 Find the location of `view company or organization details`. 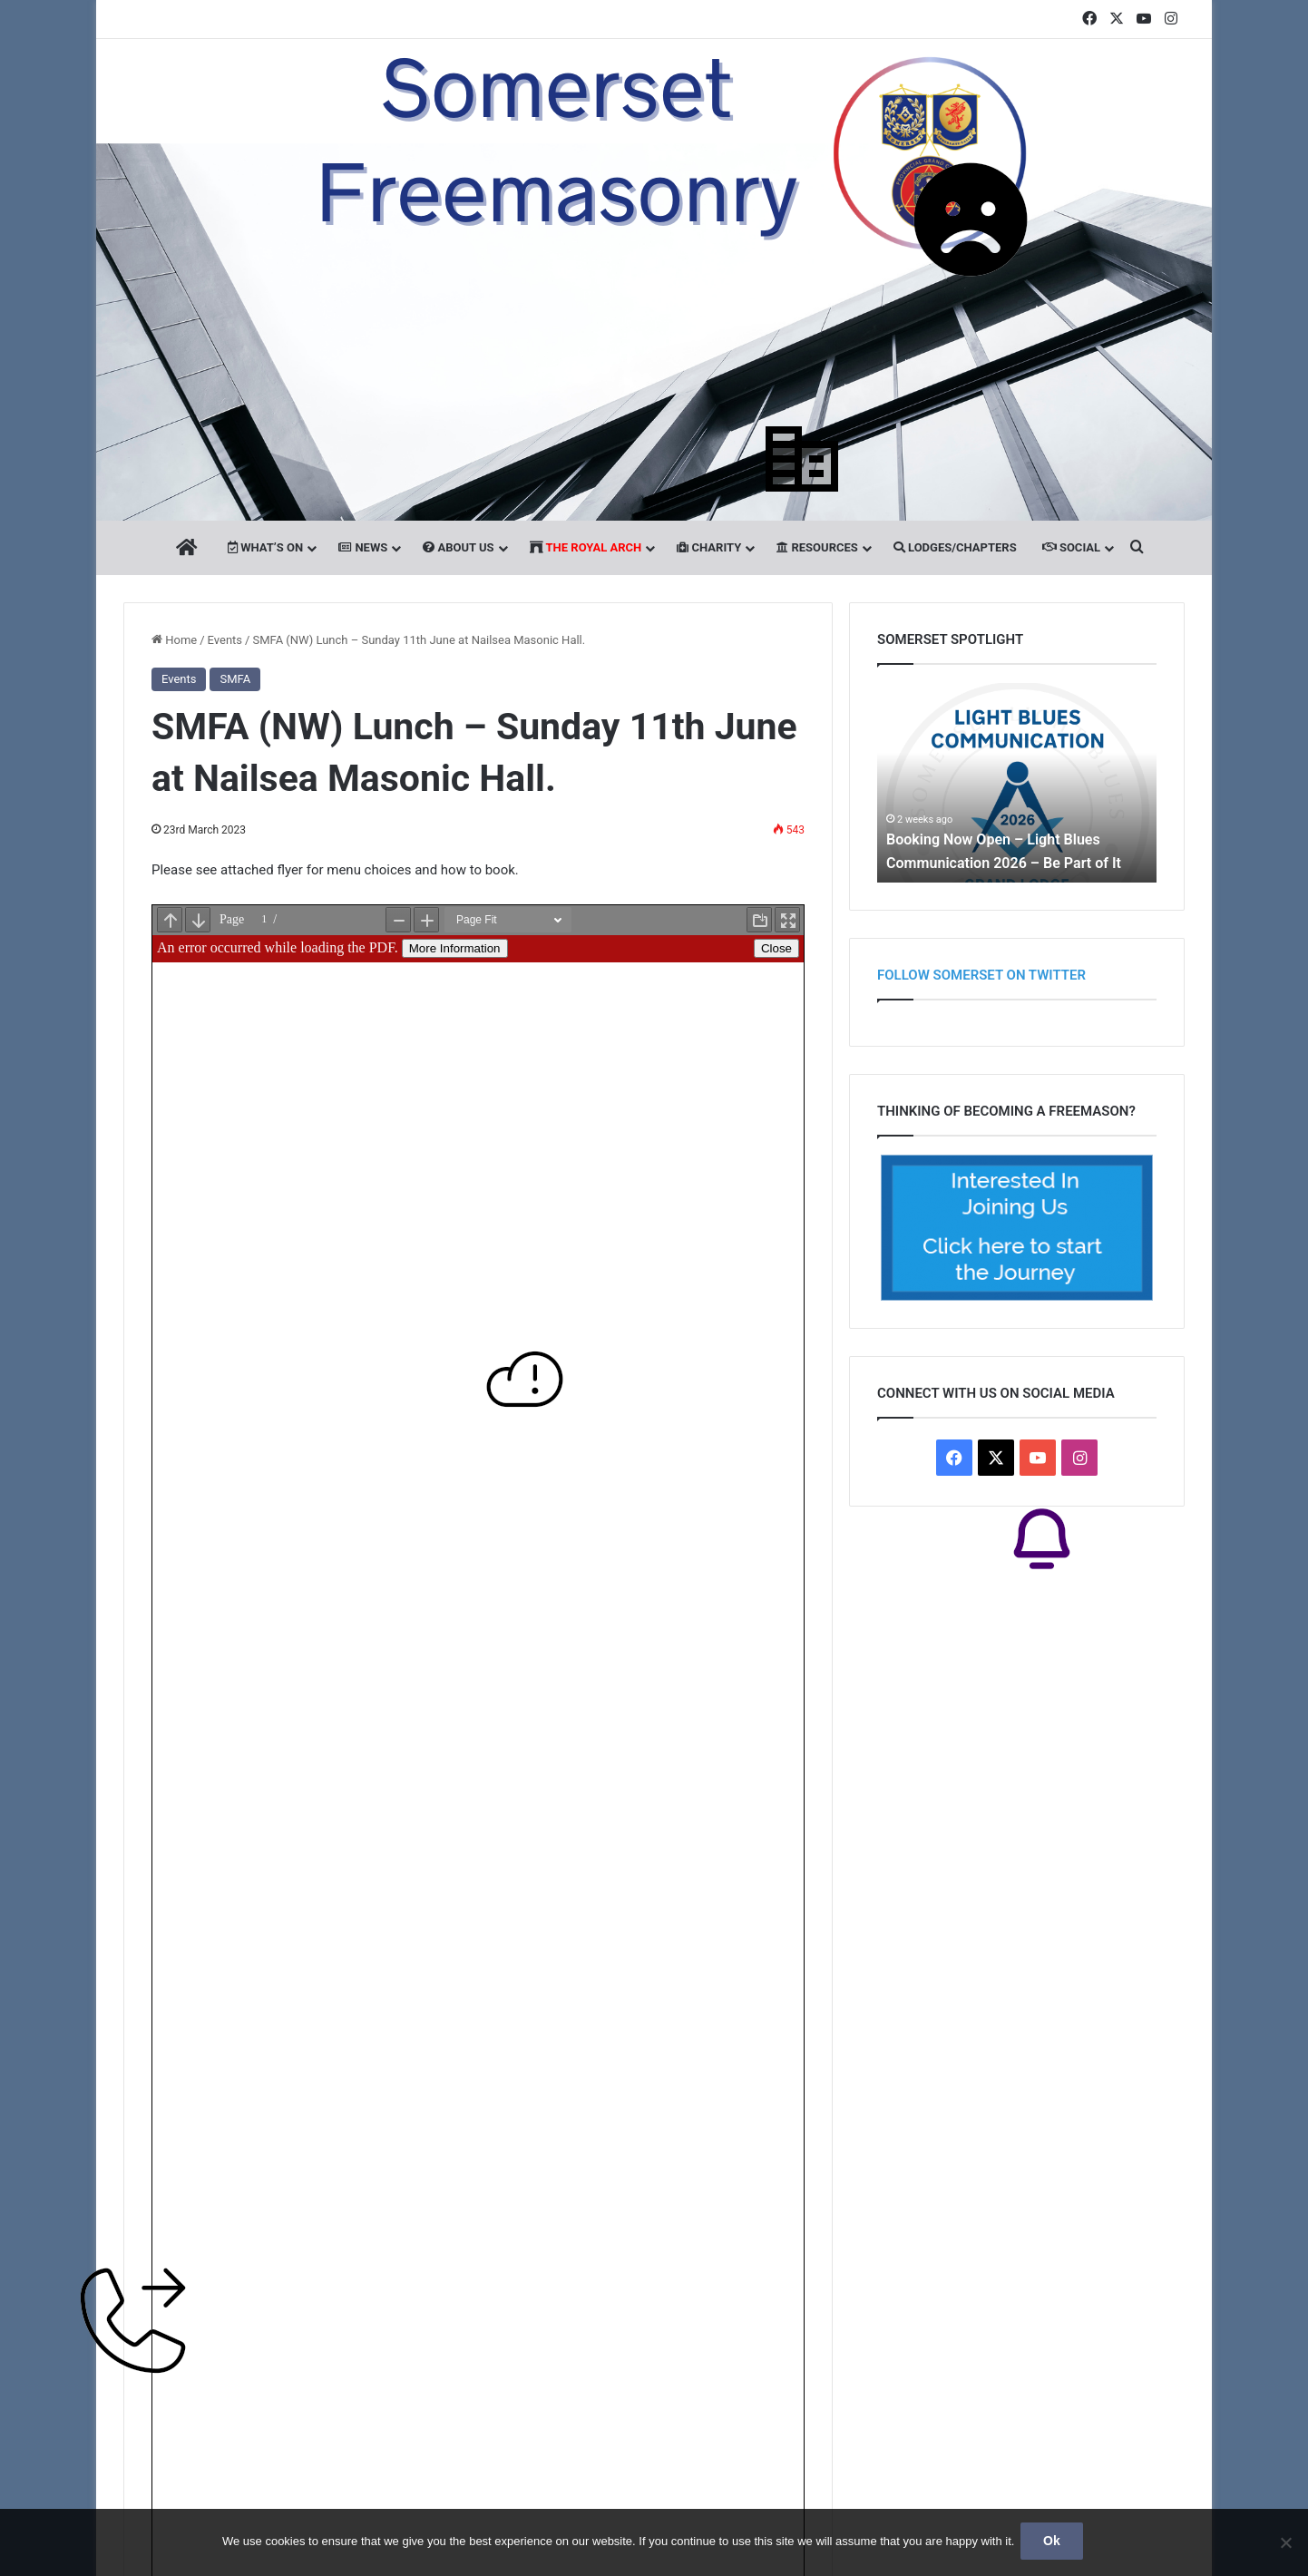

view company or organization details is located at coordinates (802, 459).